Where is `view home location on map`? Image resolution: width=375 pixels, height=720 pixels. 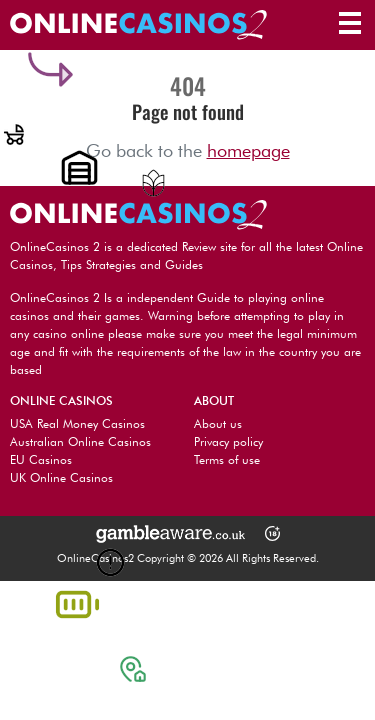
view home location on map is located at coordinates (133, 669).